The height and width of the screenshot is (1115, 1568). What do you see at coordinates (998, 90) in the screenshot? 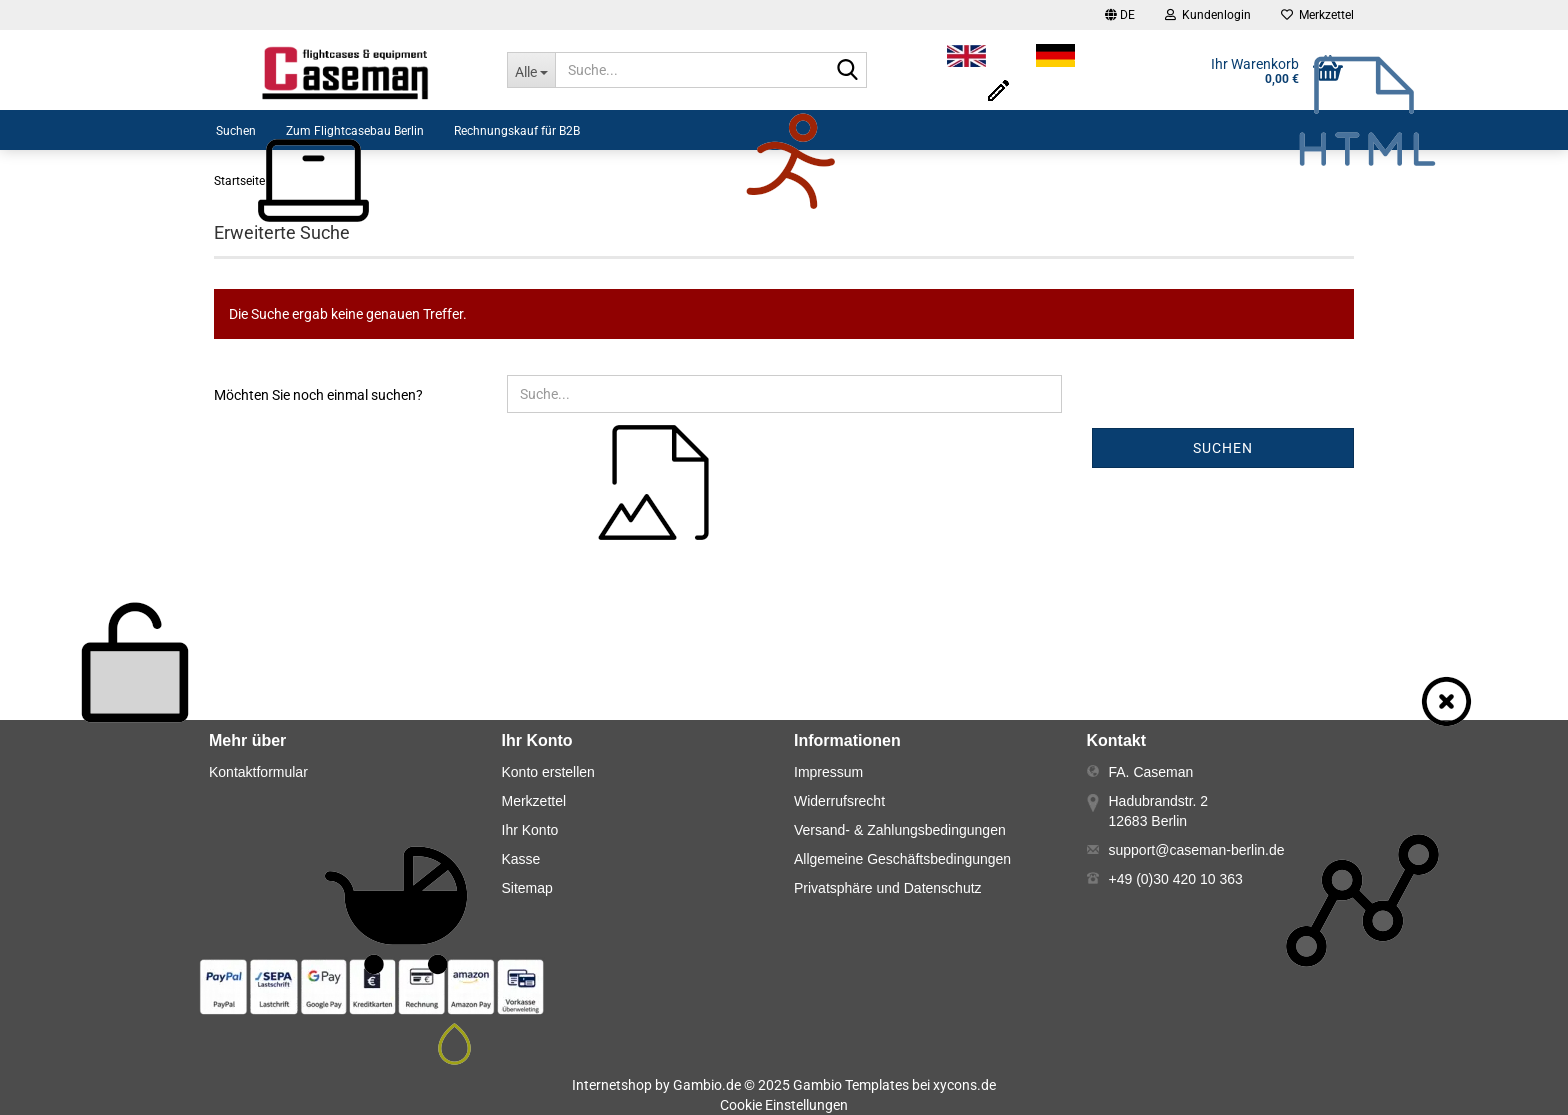
I see `create or compose new content` at bounding box center [998, 90].